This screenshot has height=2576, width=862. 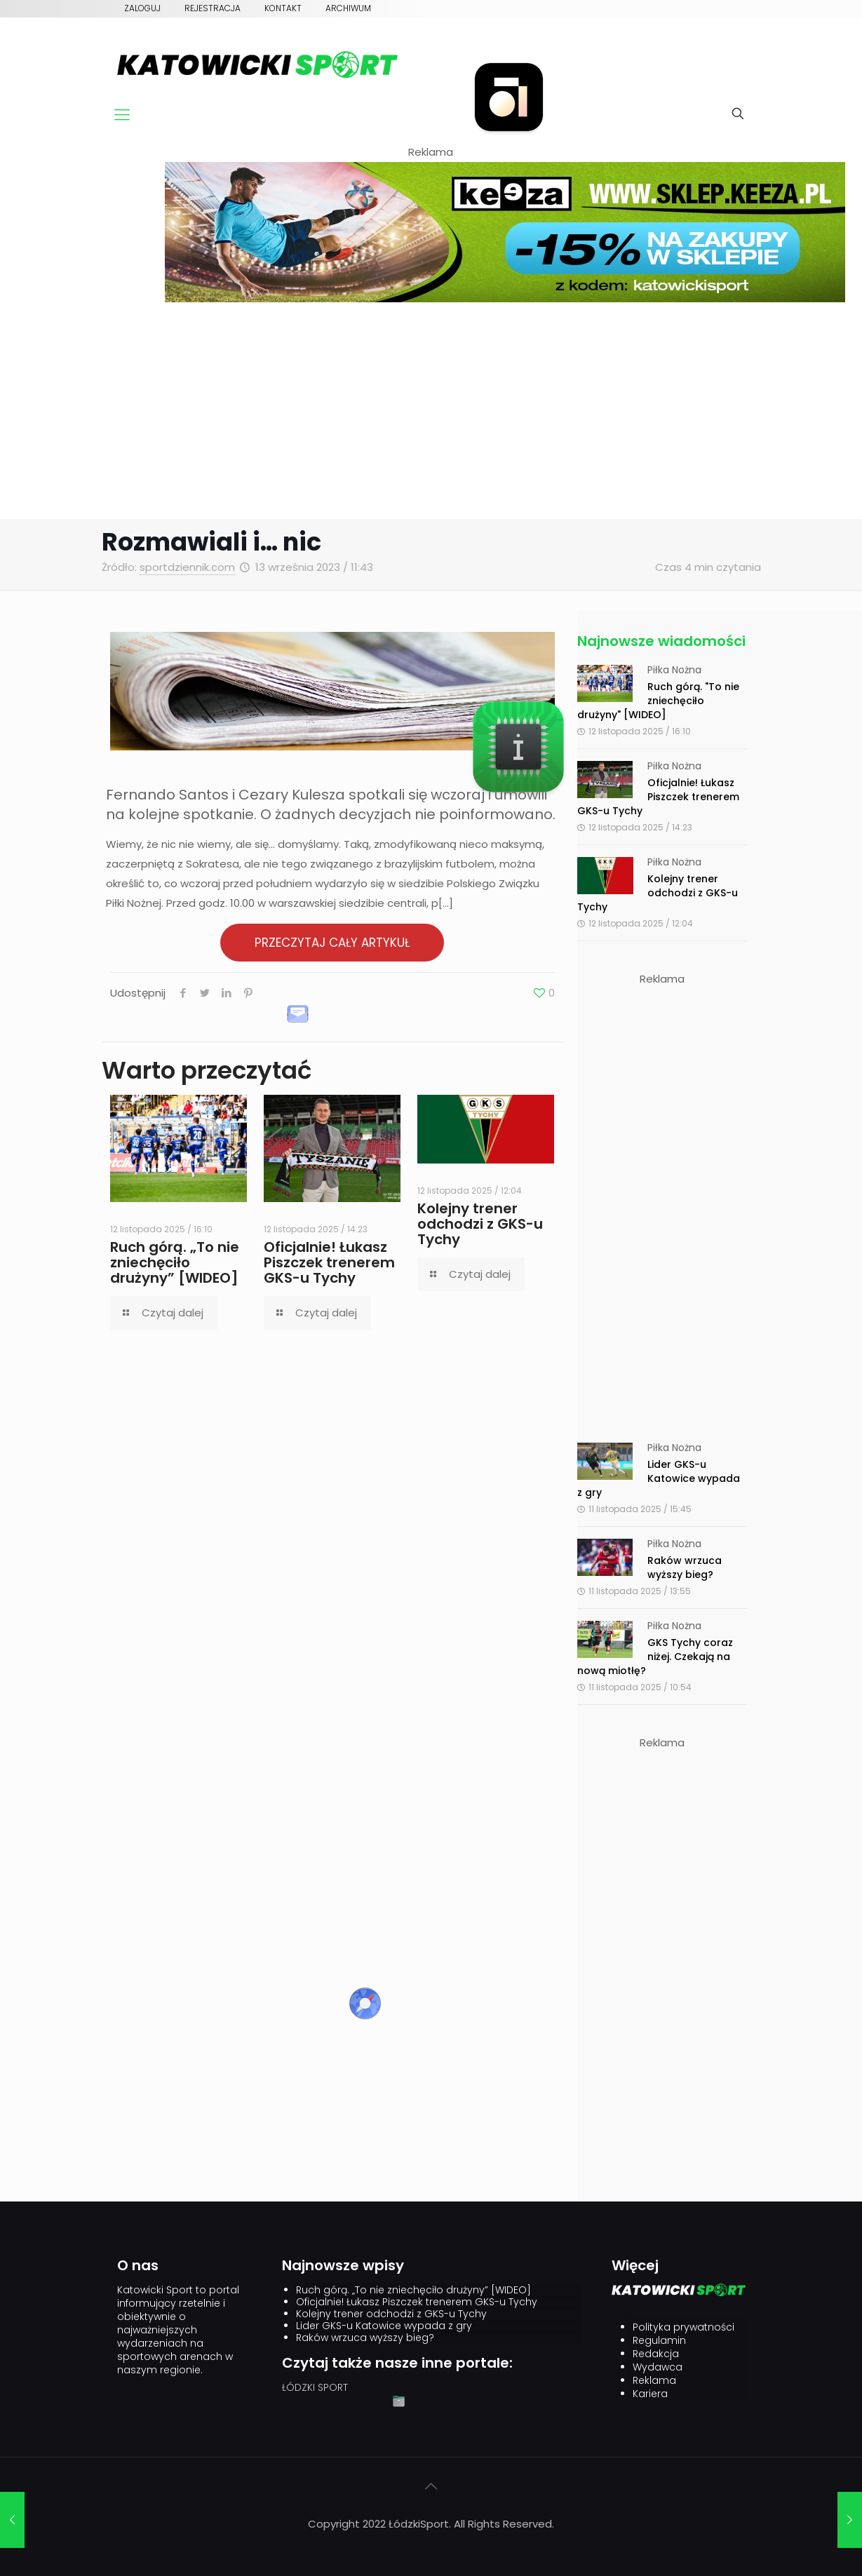 What do you see at coordinates (398, 2401) in the screenshot?
I see `open the file manager application` at bounding box center [398, 2401].